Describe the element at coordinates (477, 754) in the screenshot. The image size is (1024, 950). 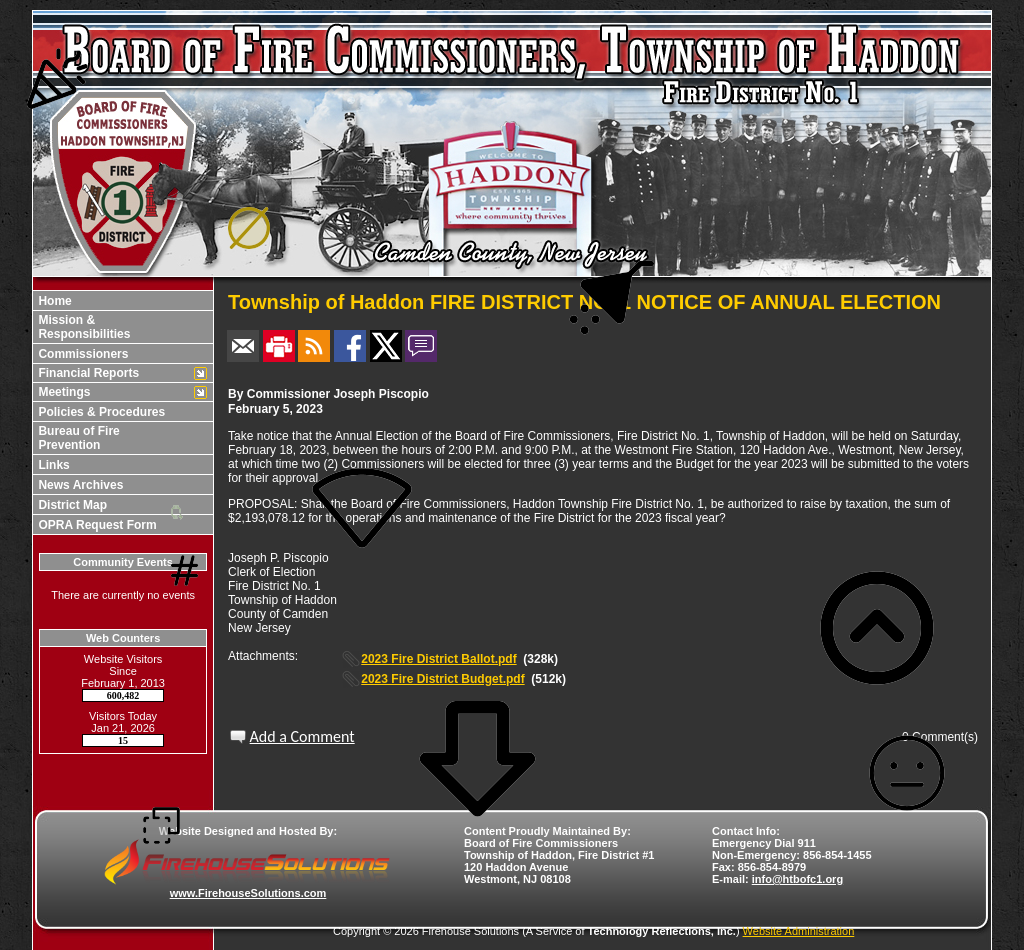
I see `download a file or content` at that location.